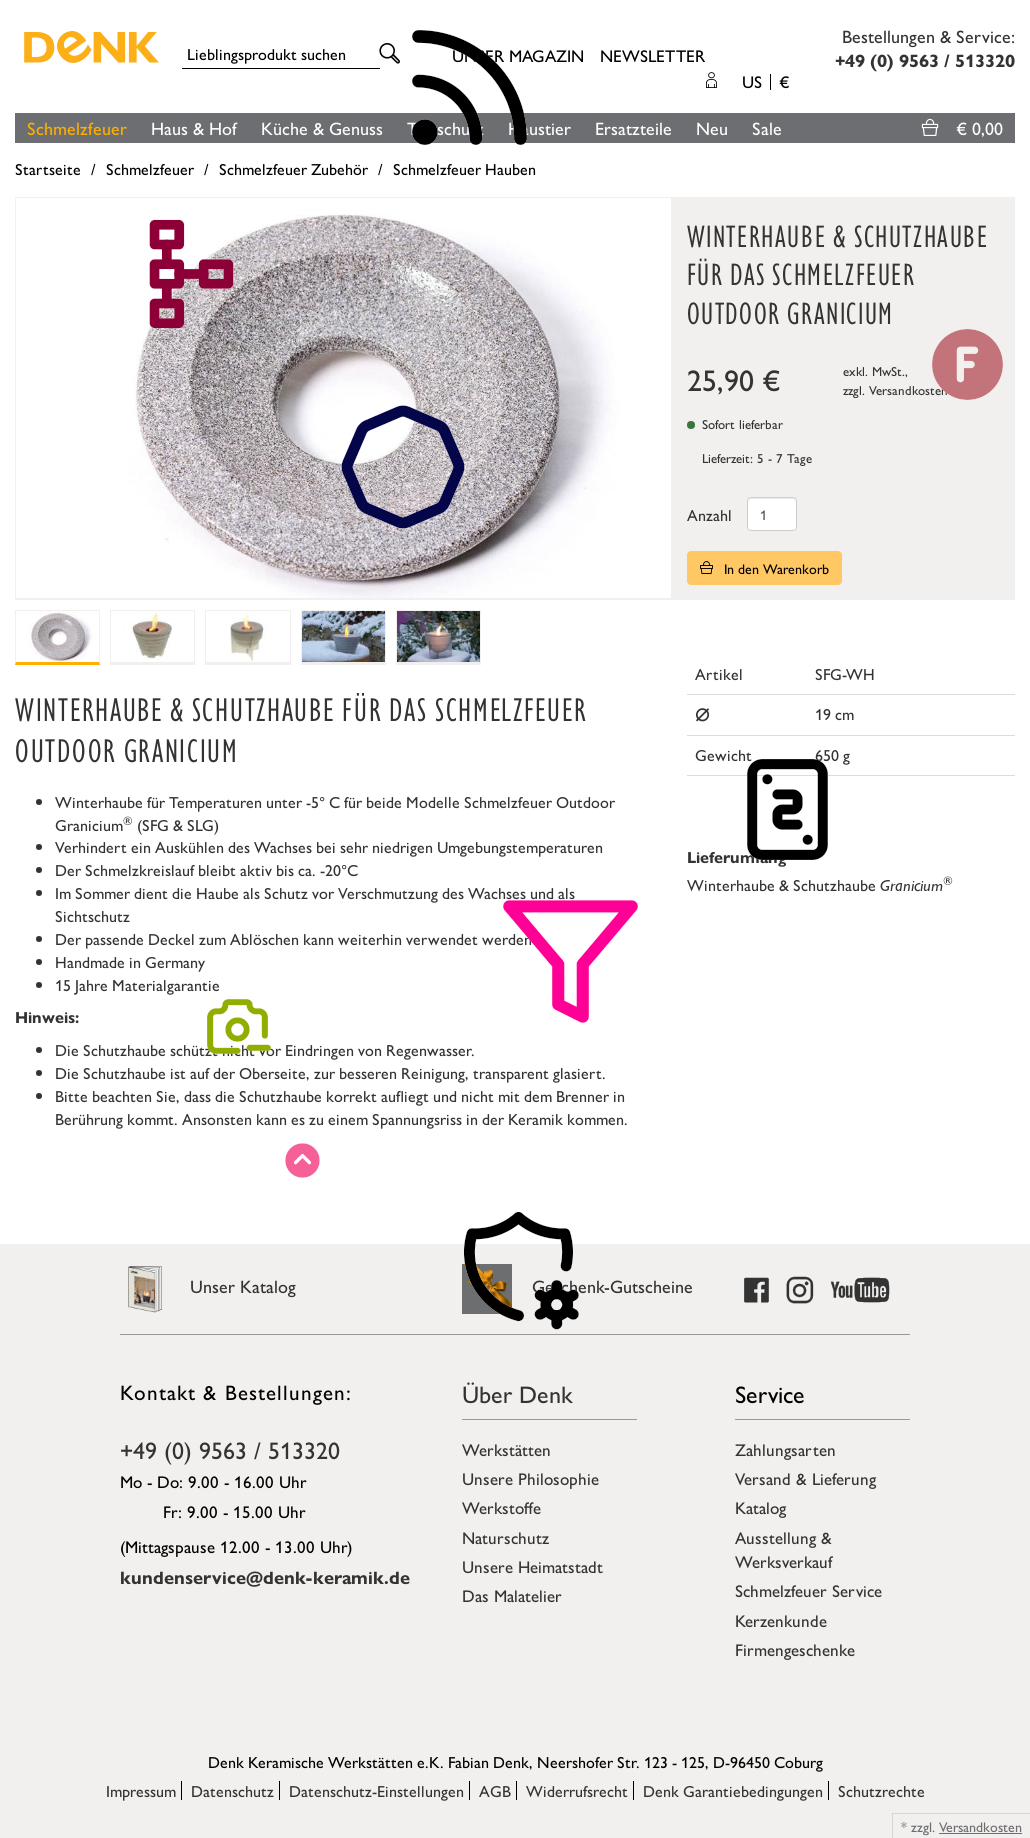 The image size is (1030, 1838). Describe the element at coordinates (189, 274) in the screenshot. I see `view database schema structure` at that location.